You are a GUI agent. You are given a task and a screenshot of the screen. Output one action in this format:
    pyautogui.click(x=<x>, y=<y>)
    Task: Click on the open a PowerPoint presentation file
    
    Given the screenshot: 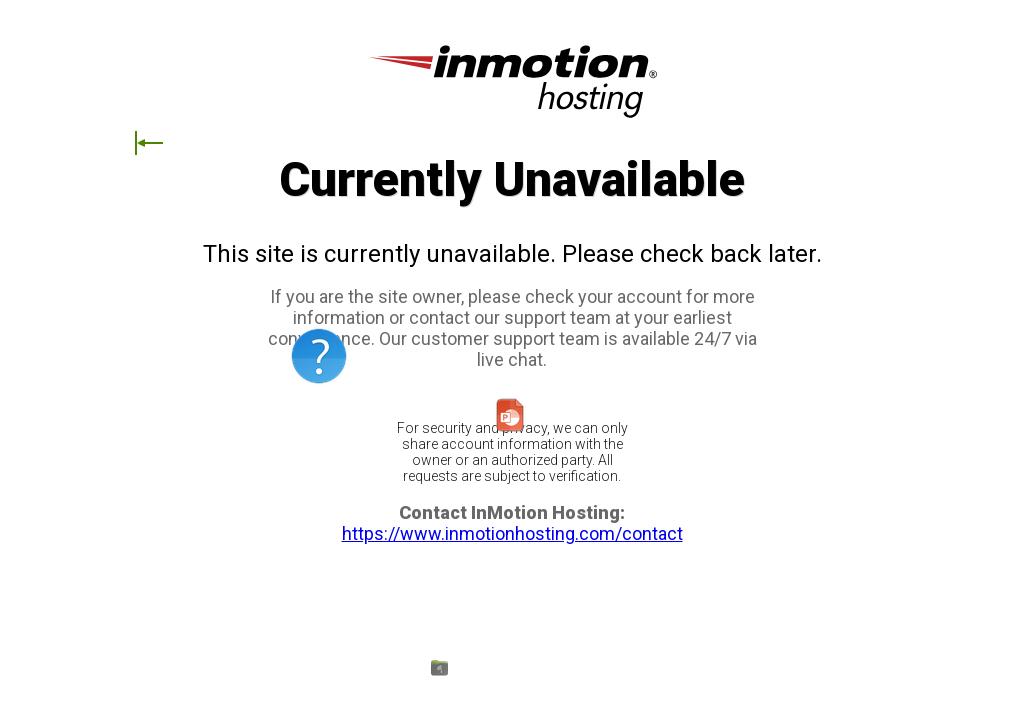 What is the action you would take?
    pyautogui.click(x=510, y=415)
    